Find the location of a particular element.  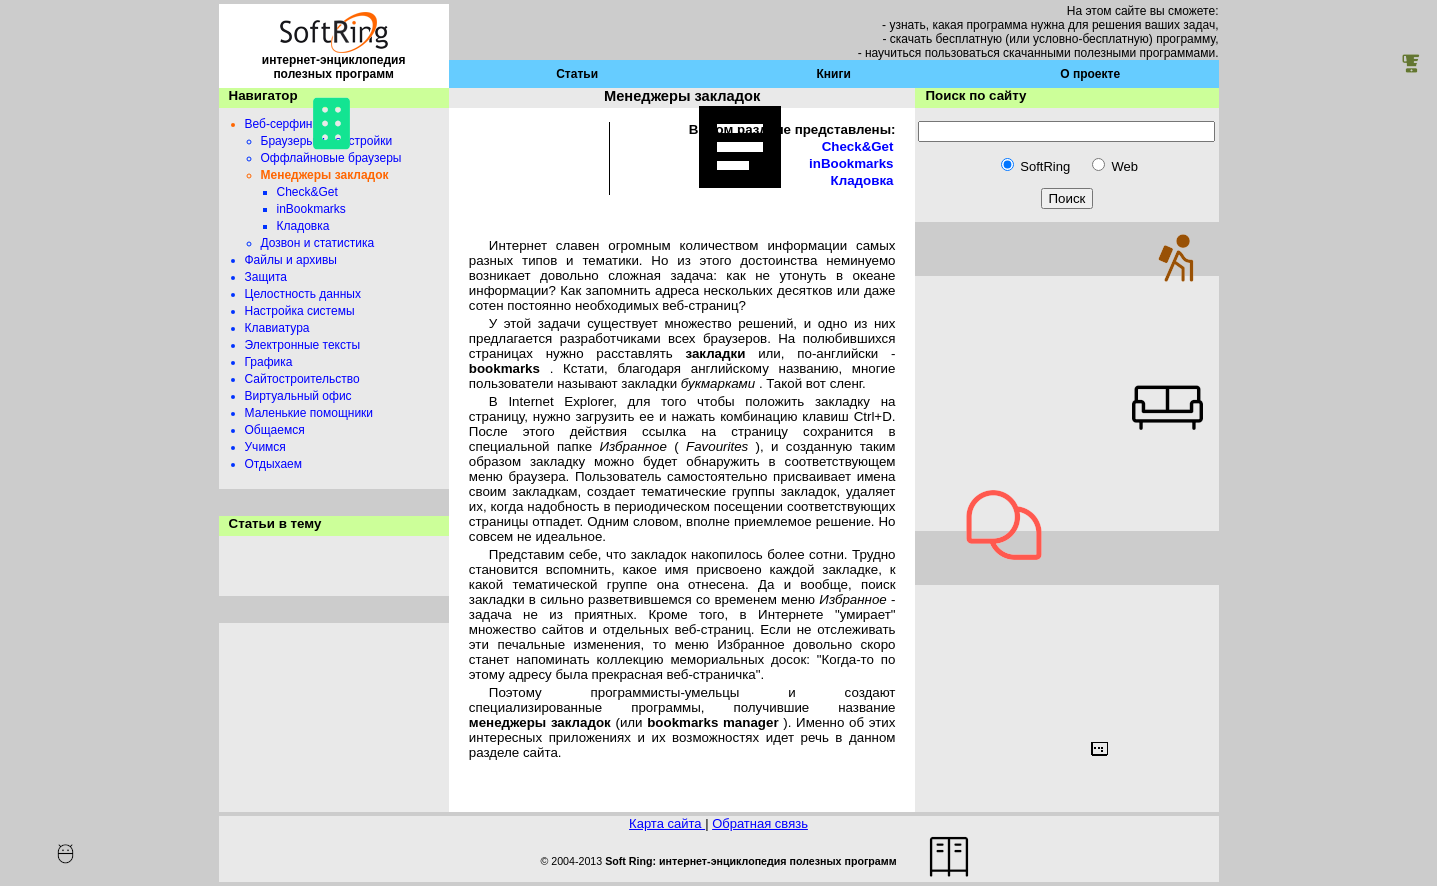

access blender 3D software is located at coordinates (1411, 63).